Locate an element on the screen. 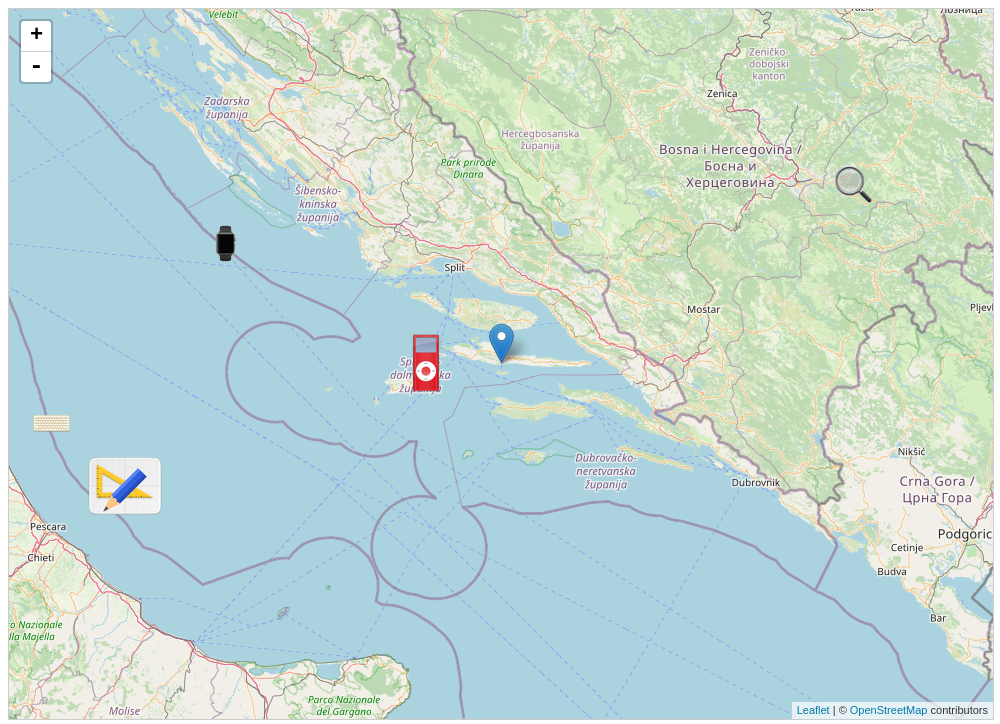 This screenshot has width=1000, height=724. open spotlight search preferences is located at coordinates (853, 184).